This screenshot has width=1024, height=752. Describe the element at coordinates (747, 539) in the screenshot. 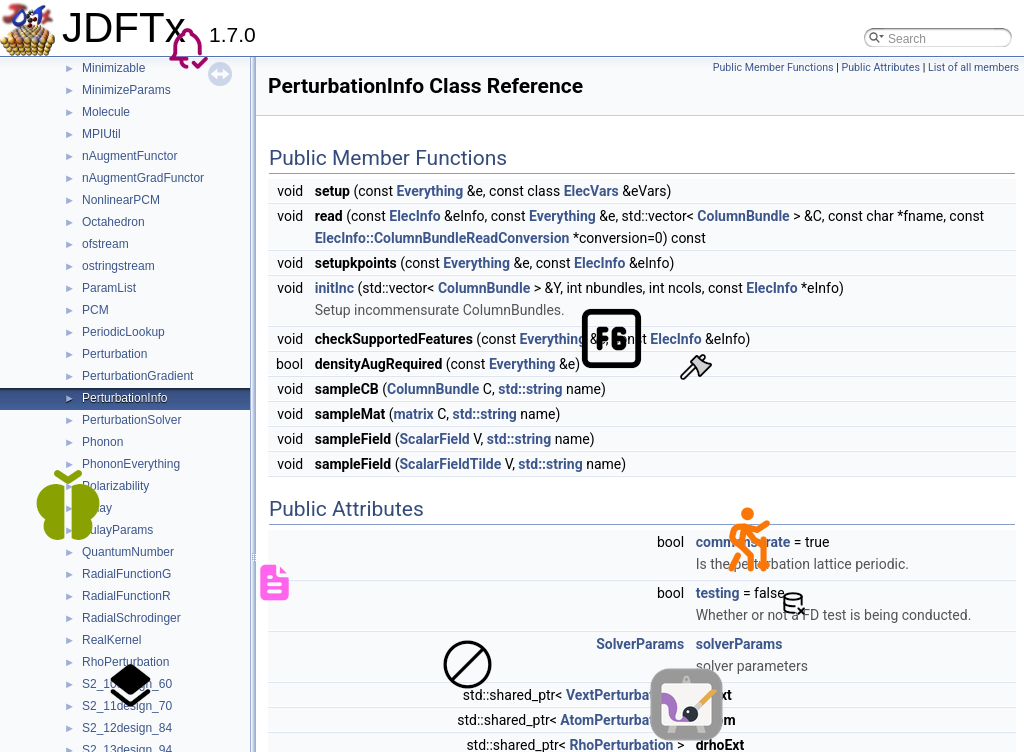

I see `access hiking or trekking activities` at that location.